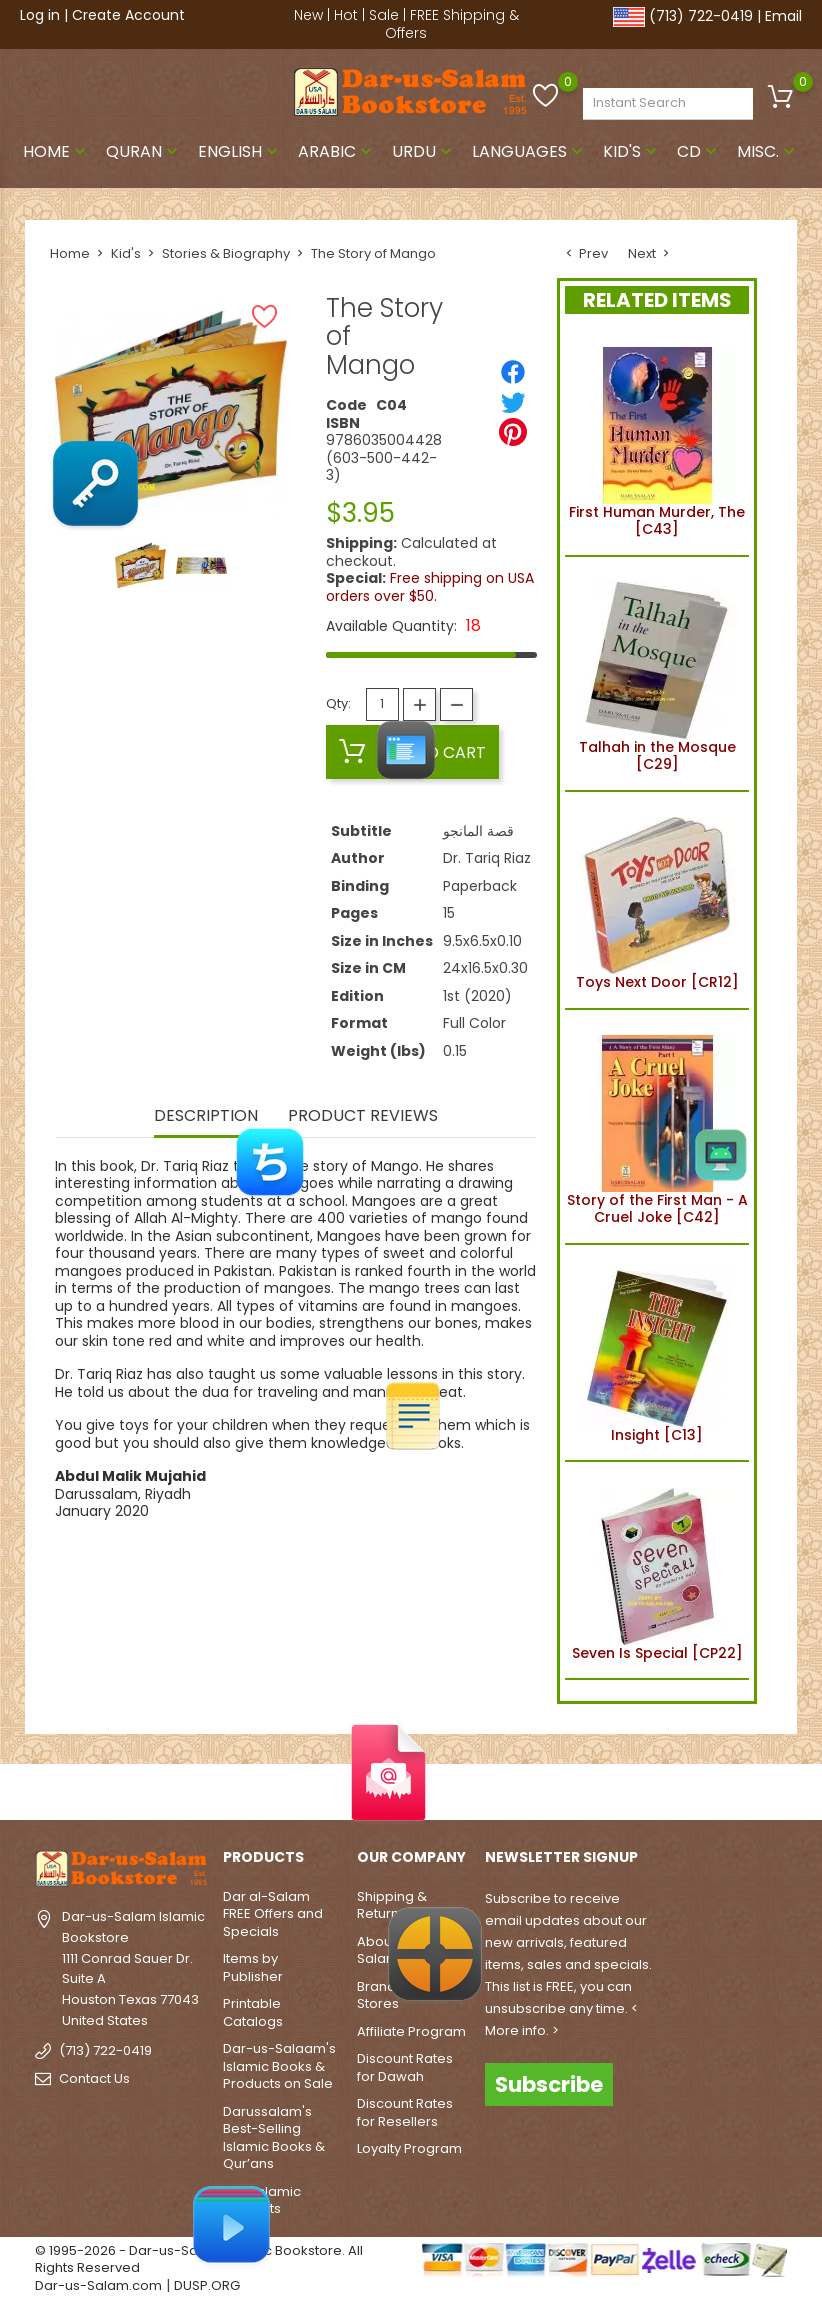  What do you see at coordinates (413, 1416) in the screenshot?
I see `open the notes app` at bounding box center [413, 1416].